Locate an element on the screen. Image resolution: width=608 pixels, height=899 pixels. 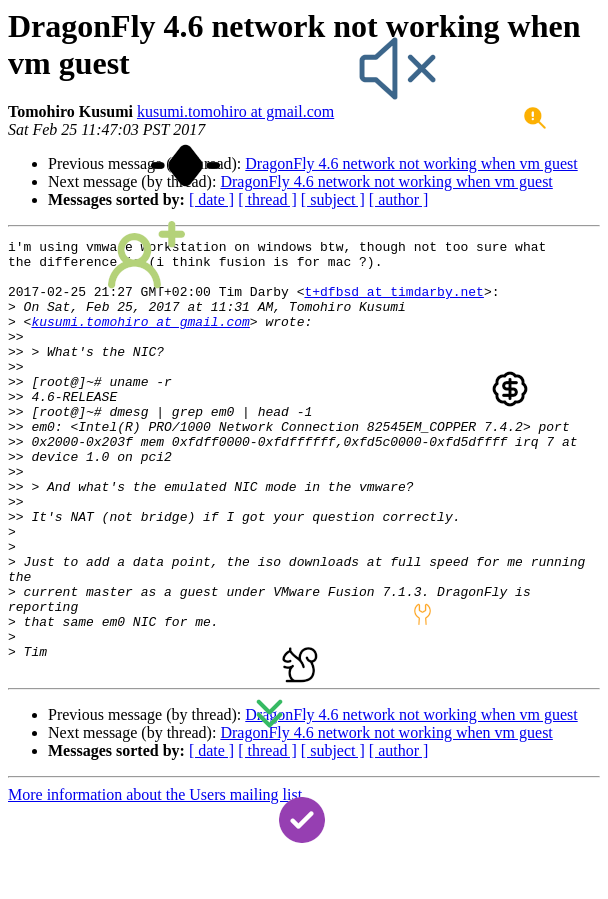
expand to show more content is located at coordinates (269, 712).